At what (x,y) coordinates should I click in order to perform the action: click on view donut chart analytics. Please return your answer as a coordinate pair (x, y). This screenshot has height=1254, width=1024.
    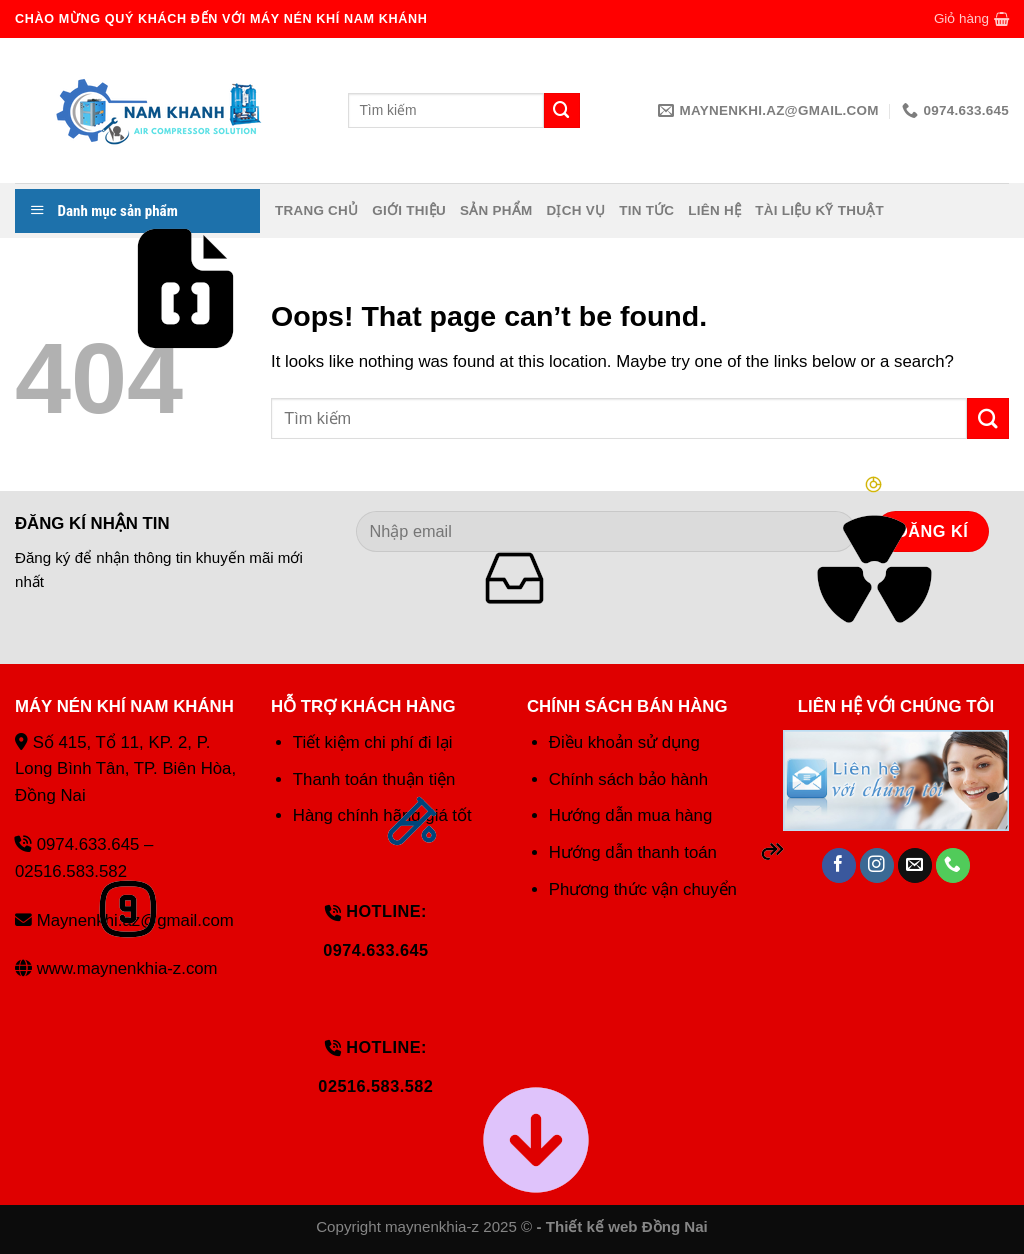
    Looking at the image, I should click on (873, 484).